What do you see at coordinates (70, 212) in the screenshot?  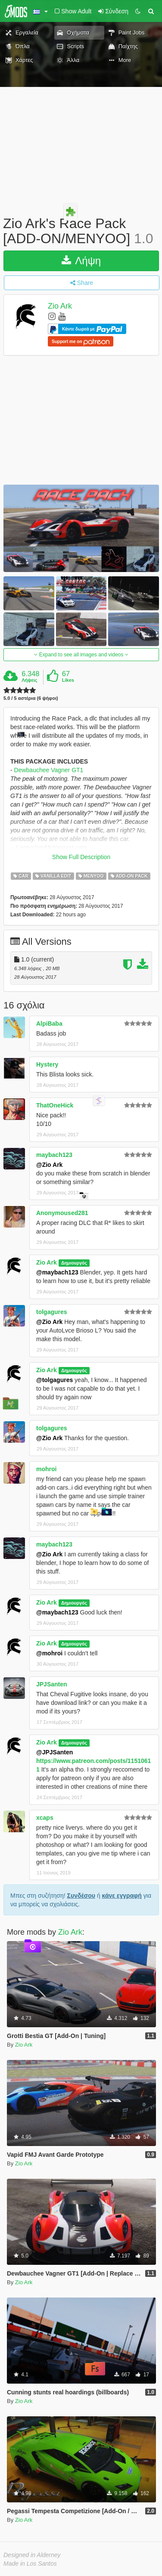 I see `an addon or extension file type` at bounding box center [70, 212].